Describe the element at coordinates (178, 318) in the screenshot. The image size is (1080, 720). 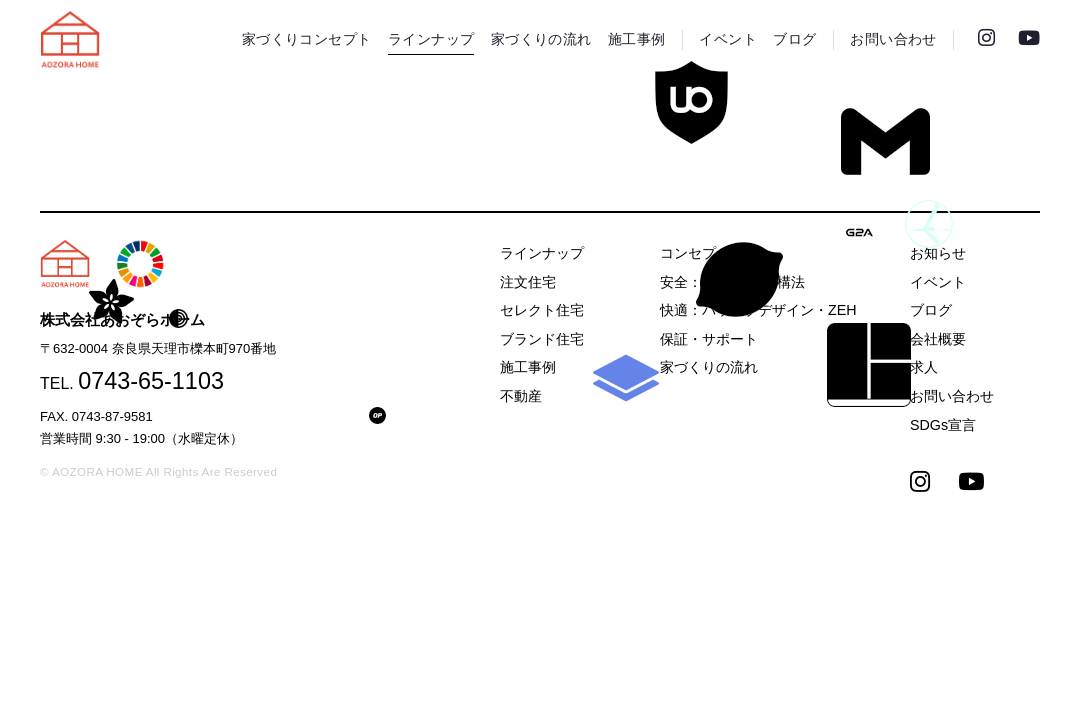
I see `open tor browser for anonymous web browsing` at that location.